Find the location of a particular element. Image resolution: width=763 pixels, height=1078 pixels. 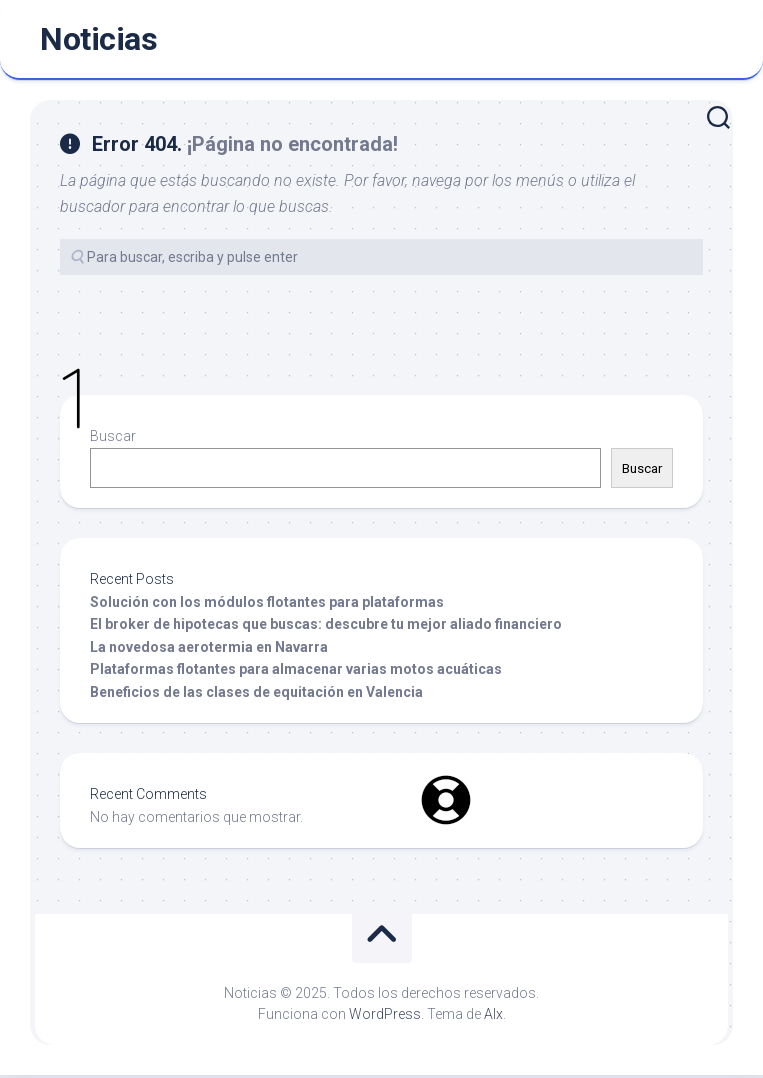

indicates first place or top ranking is located at coordinates (75, 398).